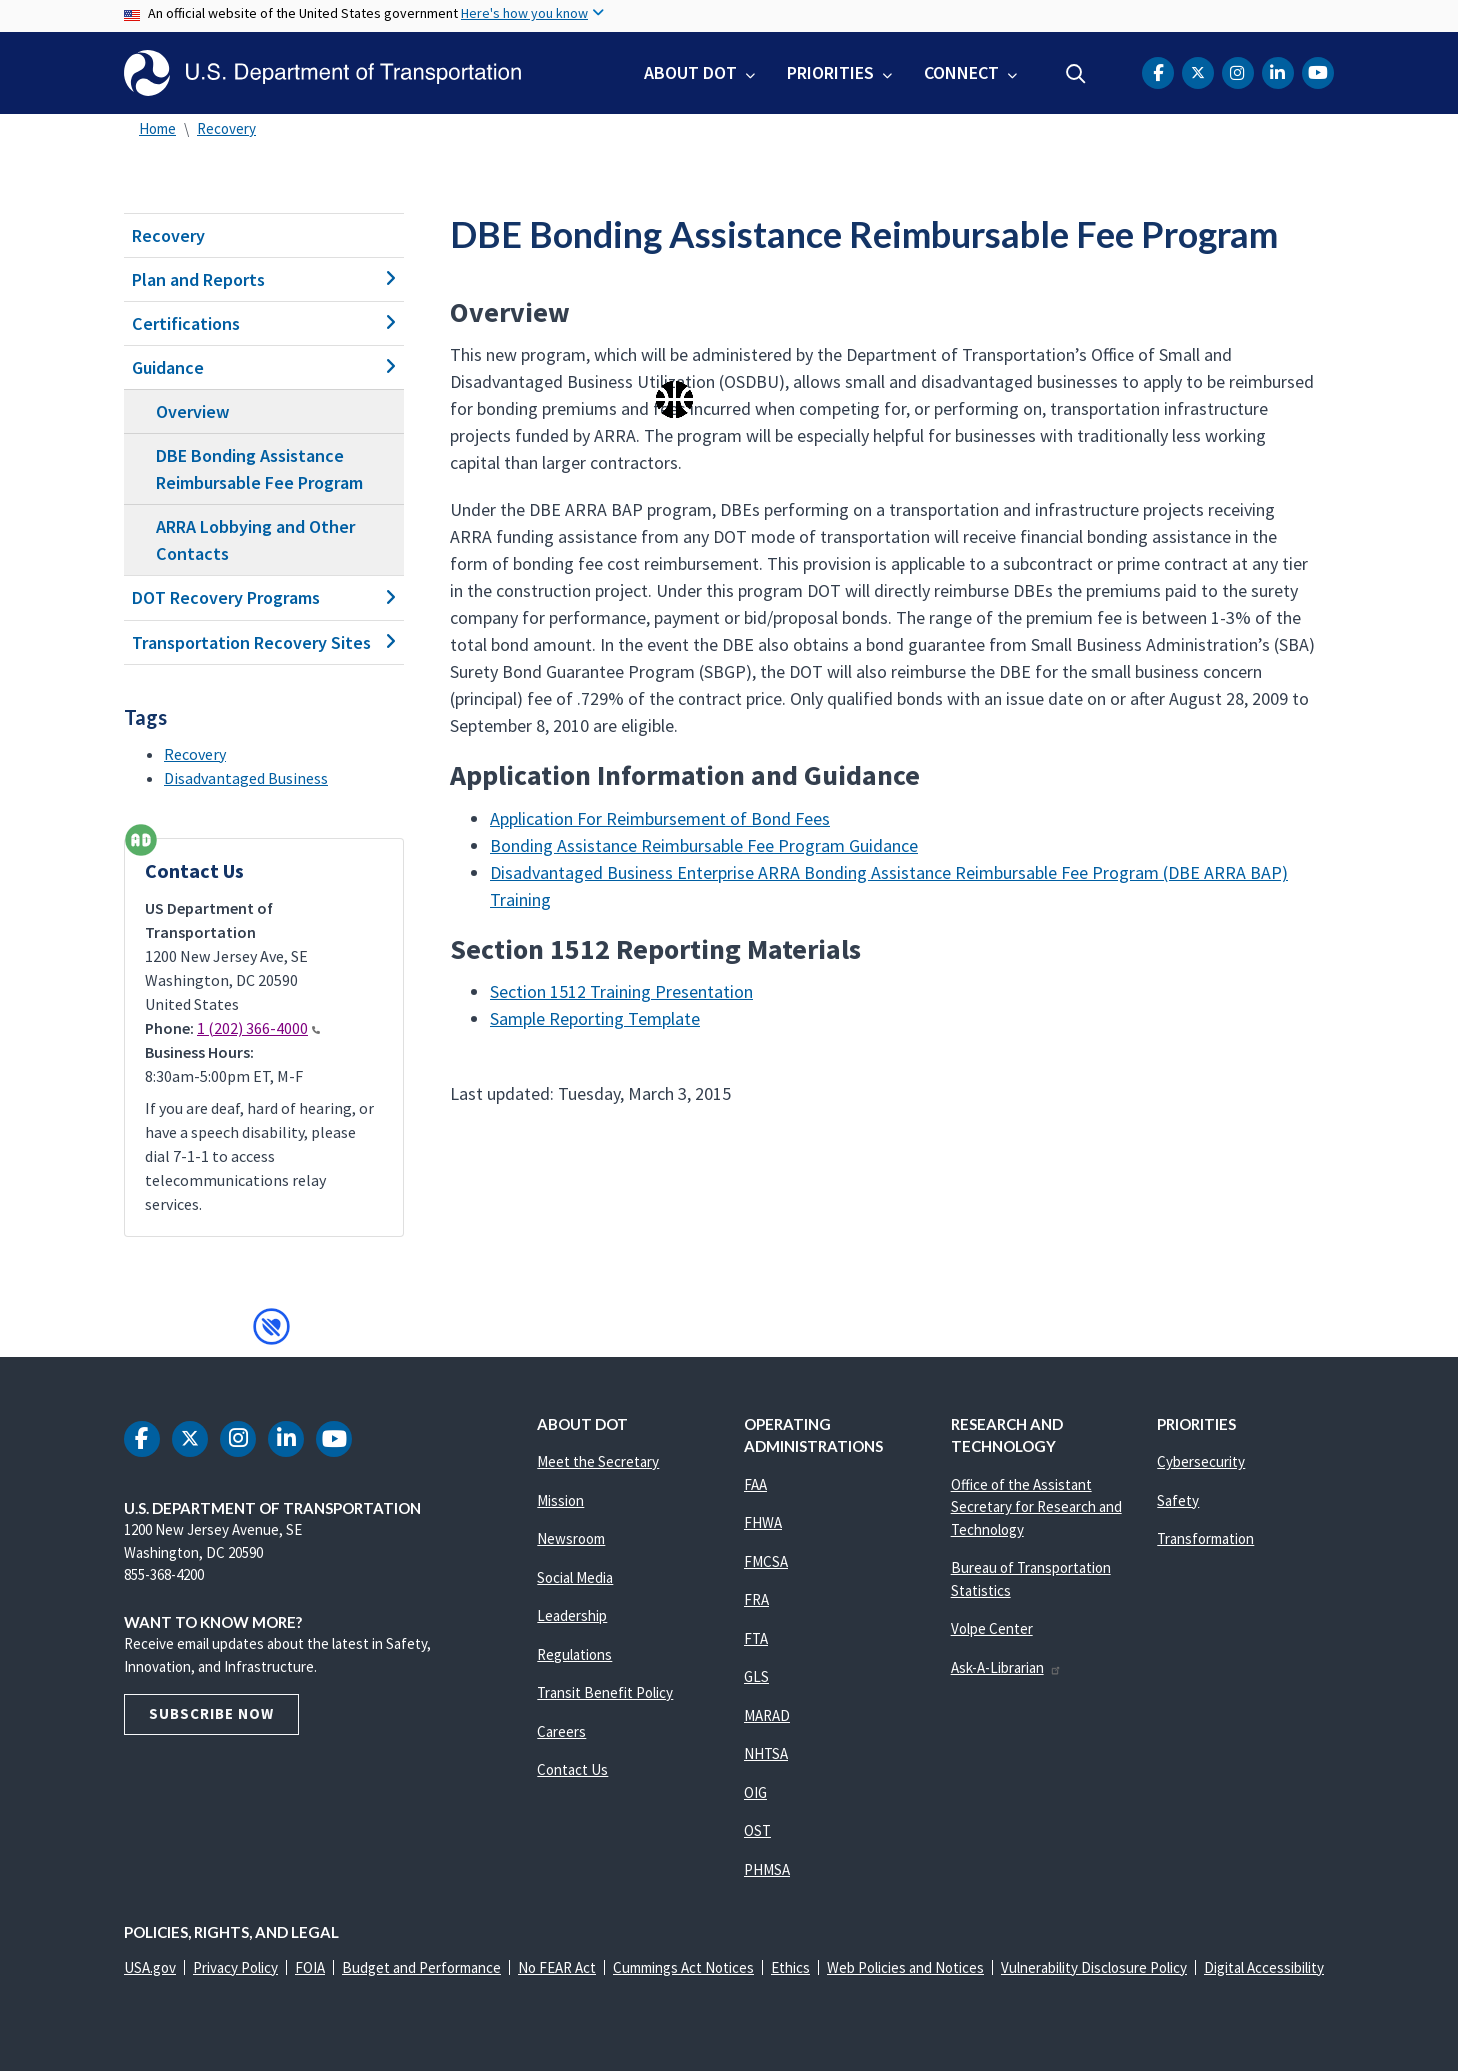 This screenshot has width=1458, height=2071. What do you see at coordinates (141, 840) in the screenshot?
I see `indicates sponsored or advertisement content` at bounding box center [141, 840].